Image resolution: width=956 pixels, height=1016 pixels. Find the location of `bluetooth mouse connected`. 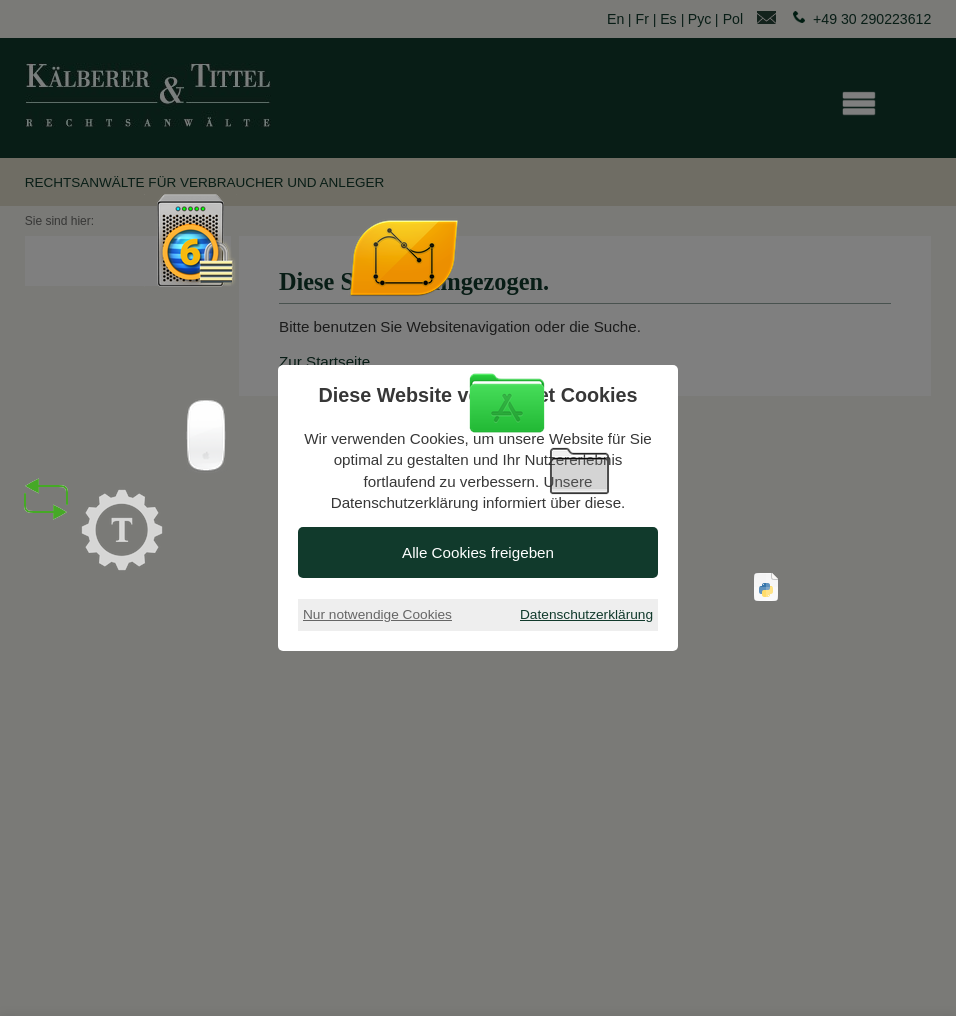

bluetooth mouse connected is located at coordinates (206, 438).